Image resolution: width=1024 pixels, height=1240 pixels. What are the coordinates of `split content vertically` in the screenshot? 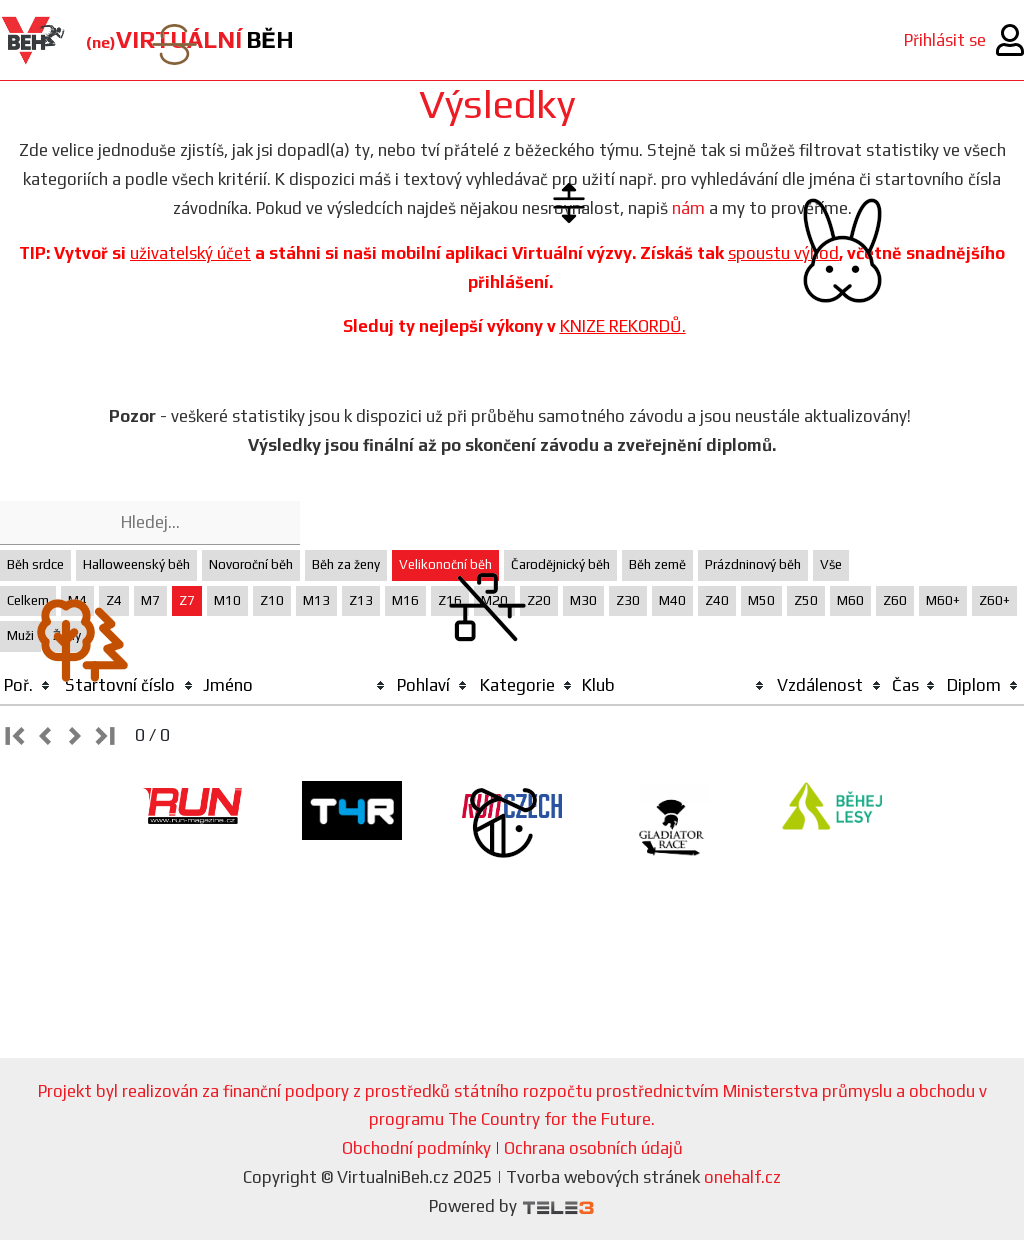 It's located at (569, 203).